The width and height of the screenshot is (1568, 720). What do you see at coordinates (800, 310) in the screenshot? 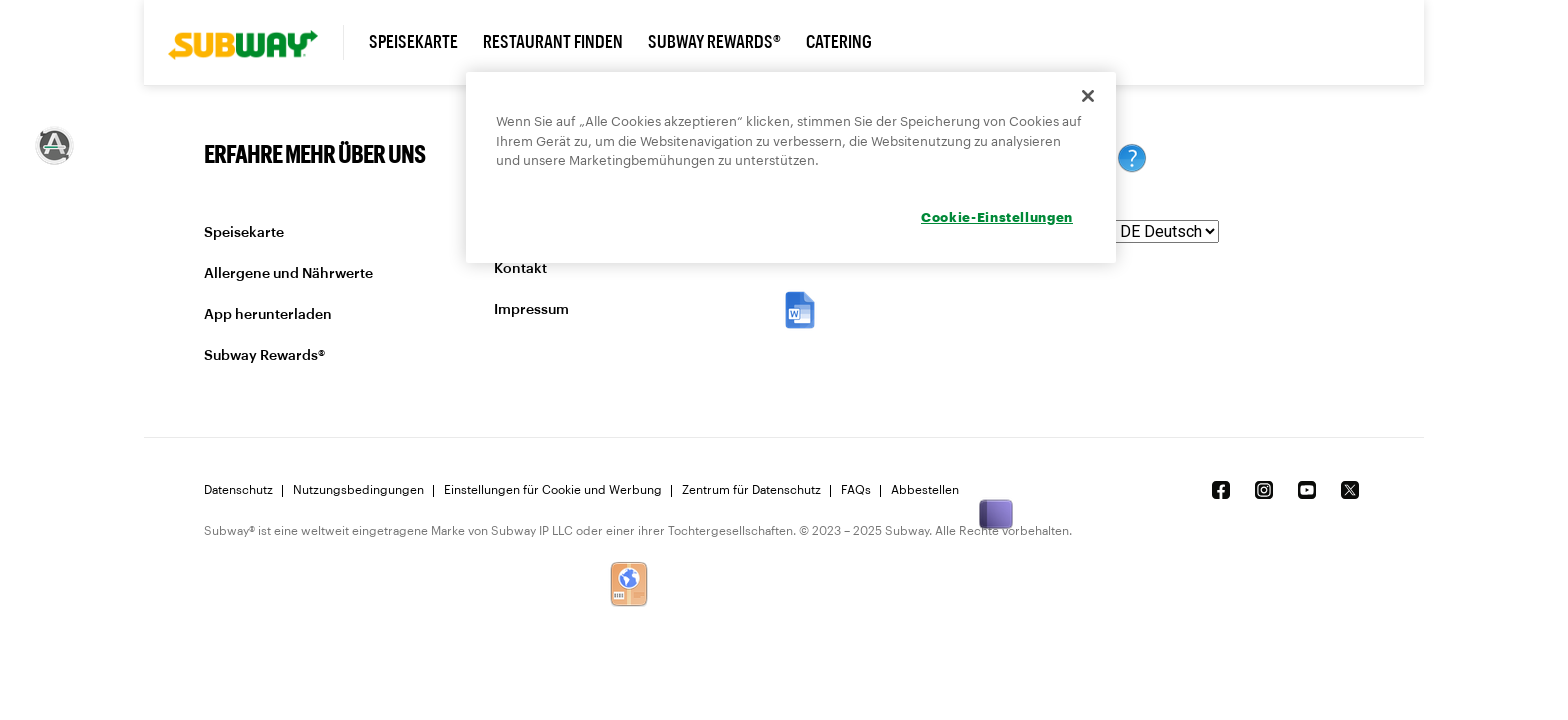
I see `open a microsoft word document` at bounding box center [800, 310].